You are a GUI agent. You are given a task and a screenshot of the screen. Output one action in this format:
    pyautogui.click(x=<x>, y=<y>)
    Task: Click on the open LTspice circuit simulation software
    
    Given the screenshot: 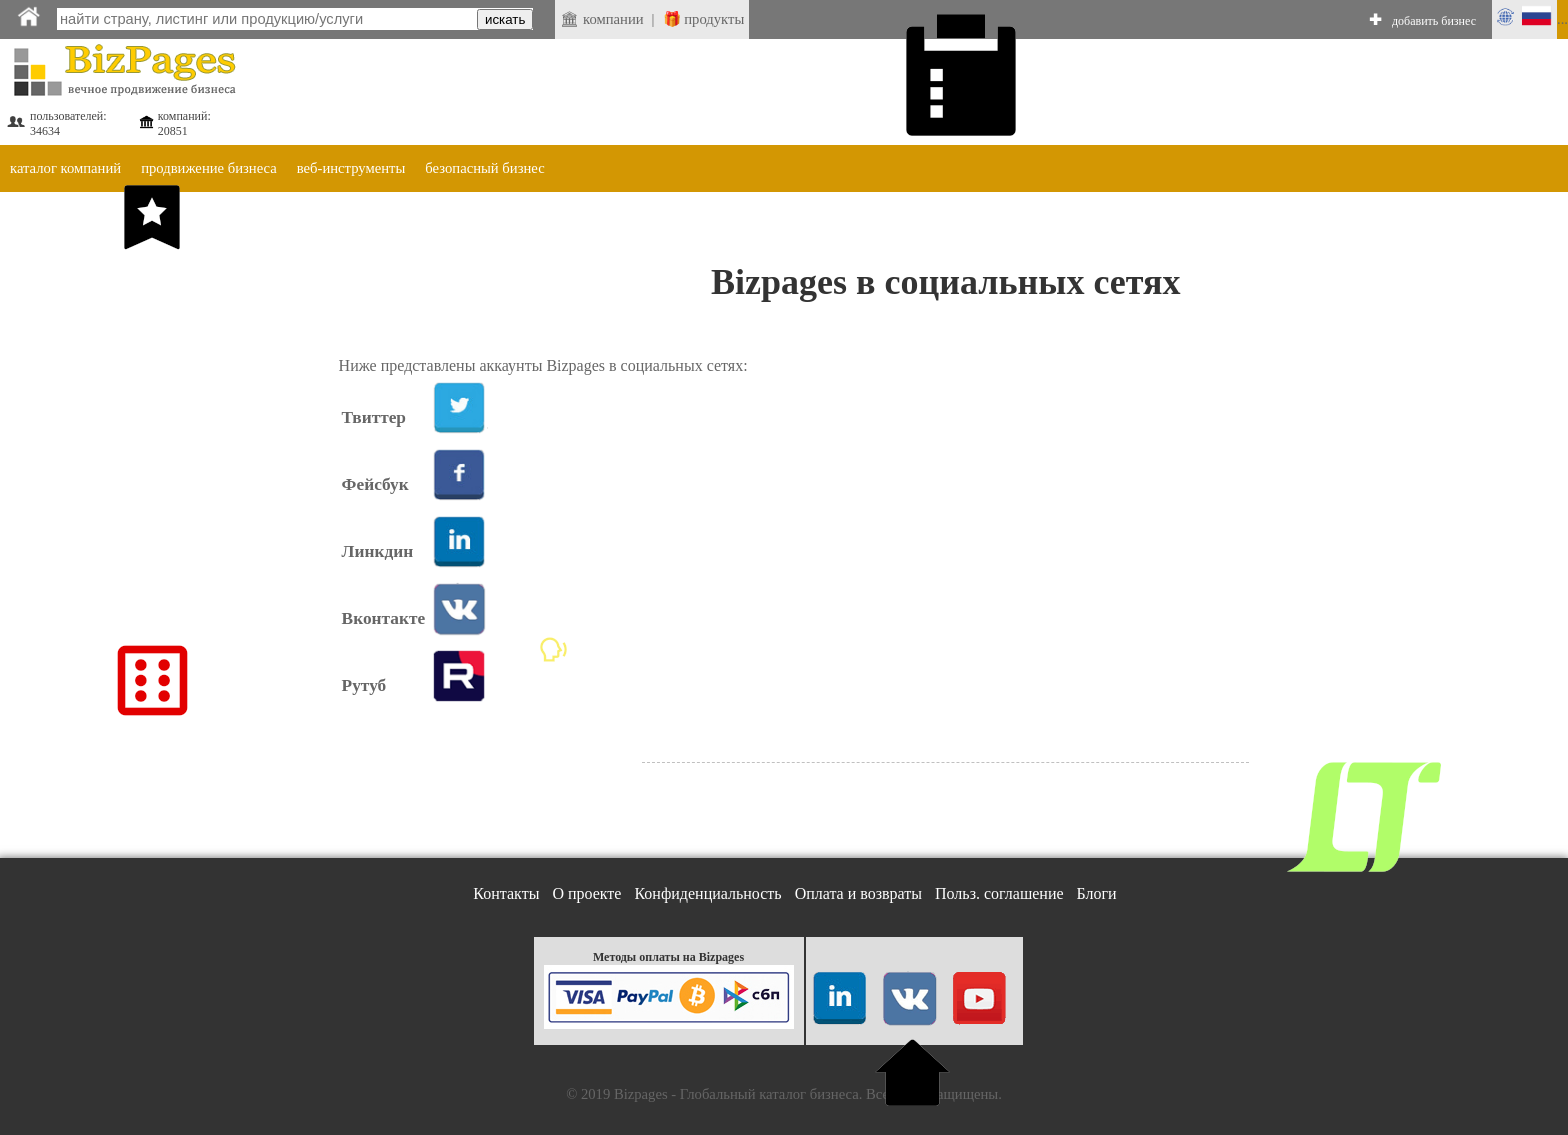 What is the action you would take?
    pyautogui.click(x=1364, y=817)
    